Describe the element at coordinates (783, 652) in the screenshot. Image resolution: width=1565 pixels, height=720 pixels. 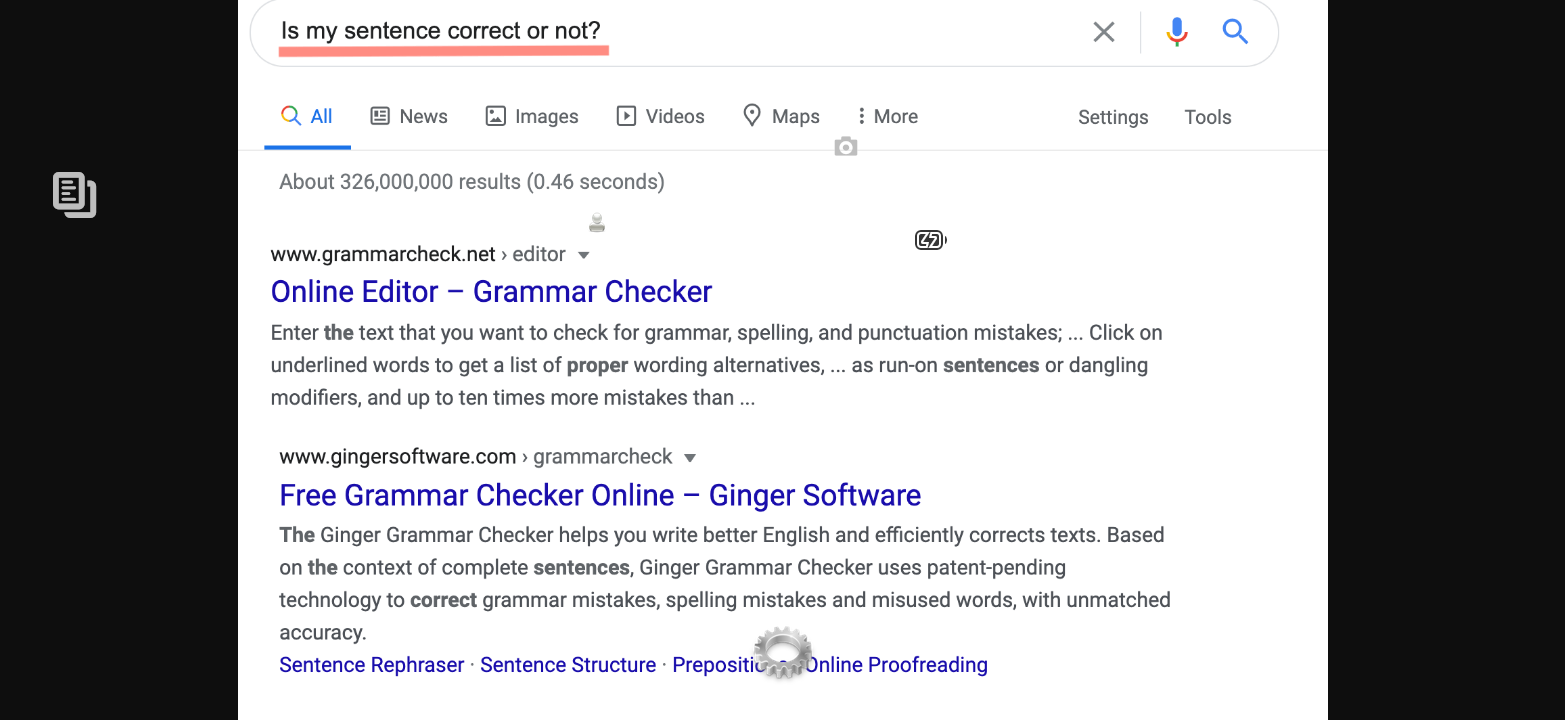
I see `access system settings and preferences` at that location.